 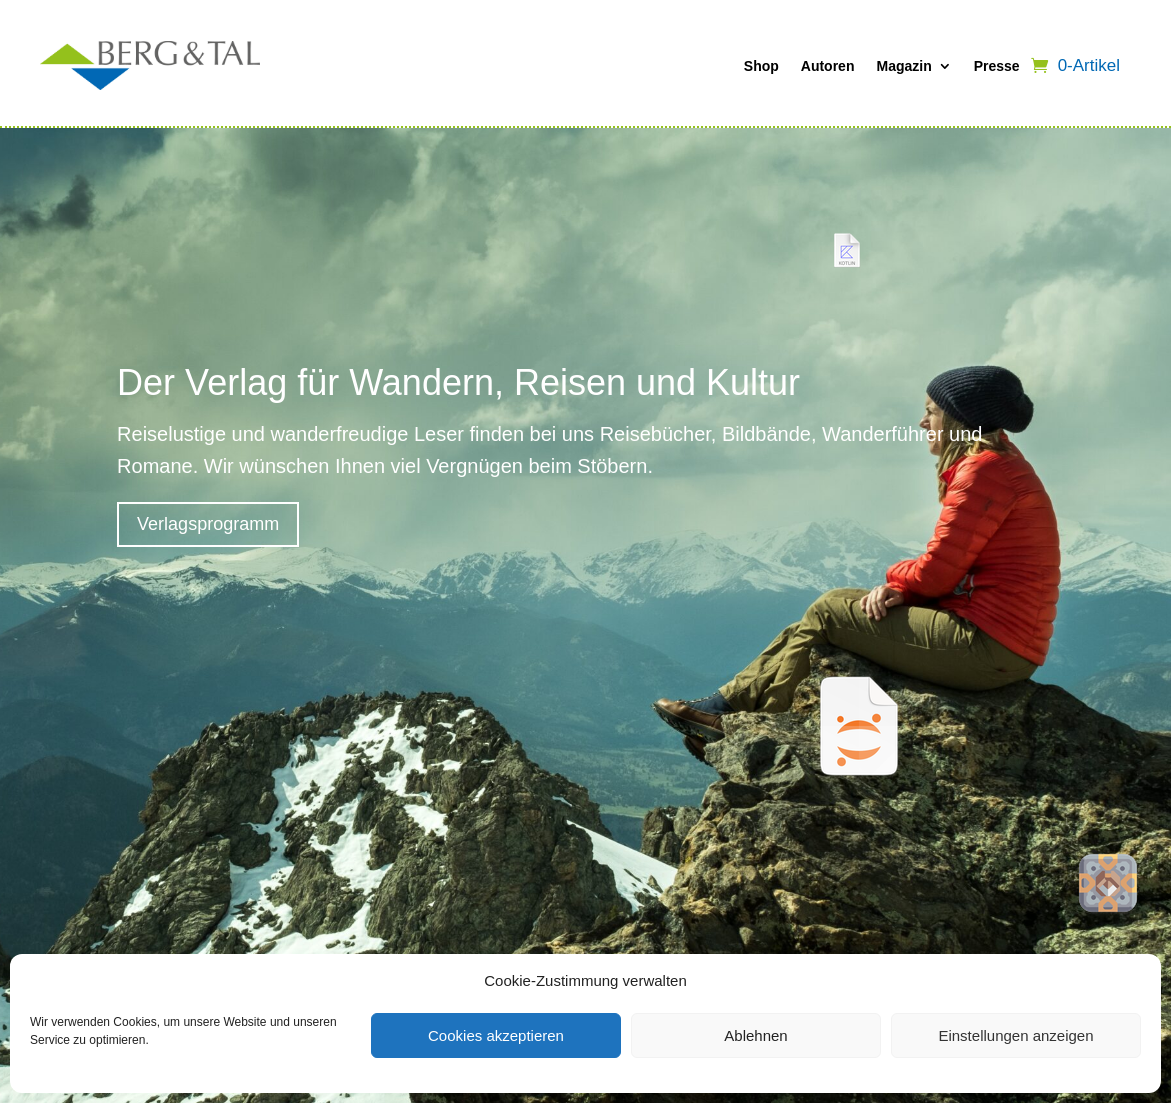 I want to click on launch mindustry game, so click(x=1108, y=883).